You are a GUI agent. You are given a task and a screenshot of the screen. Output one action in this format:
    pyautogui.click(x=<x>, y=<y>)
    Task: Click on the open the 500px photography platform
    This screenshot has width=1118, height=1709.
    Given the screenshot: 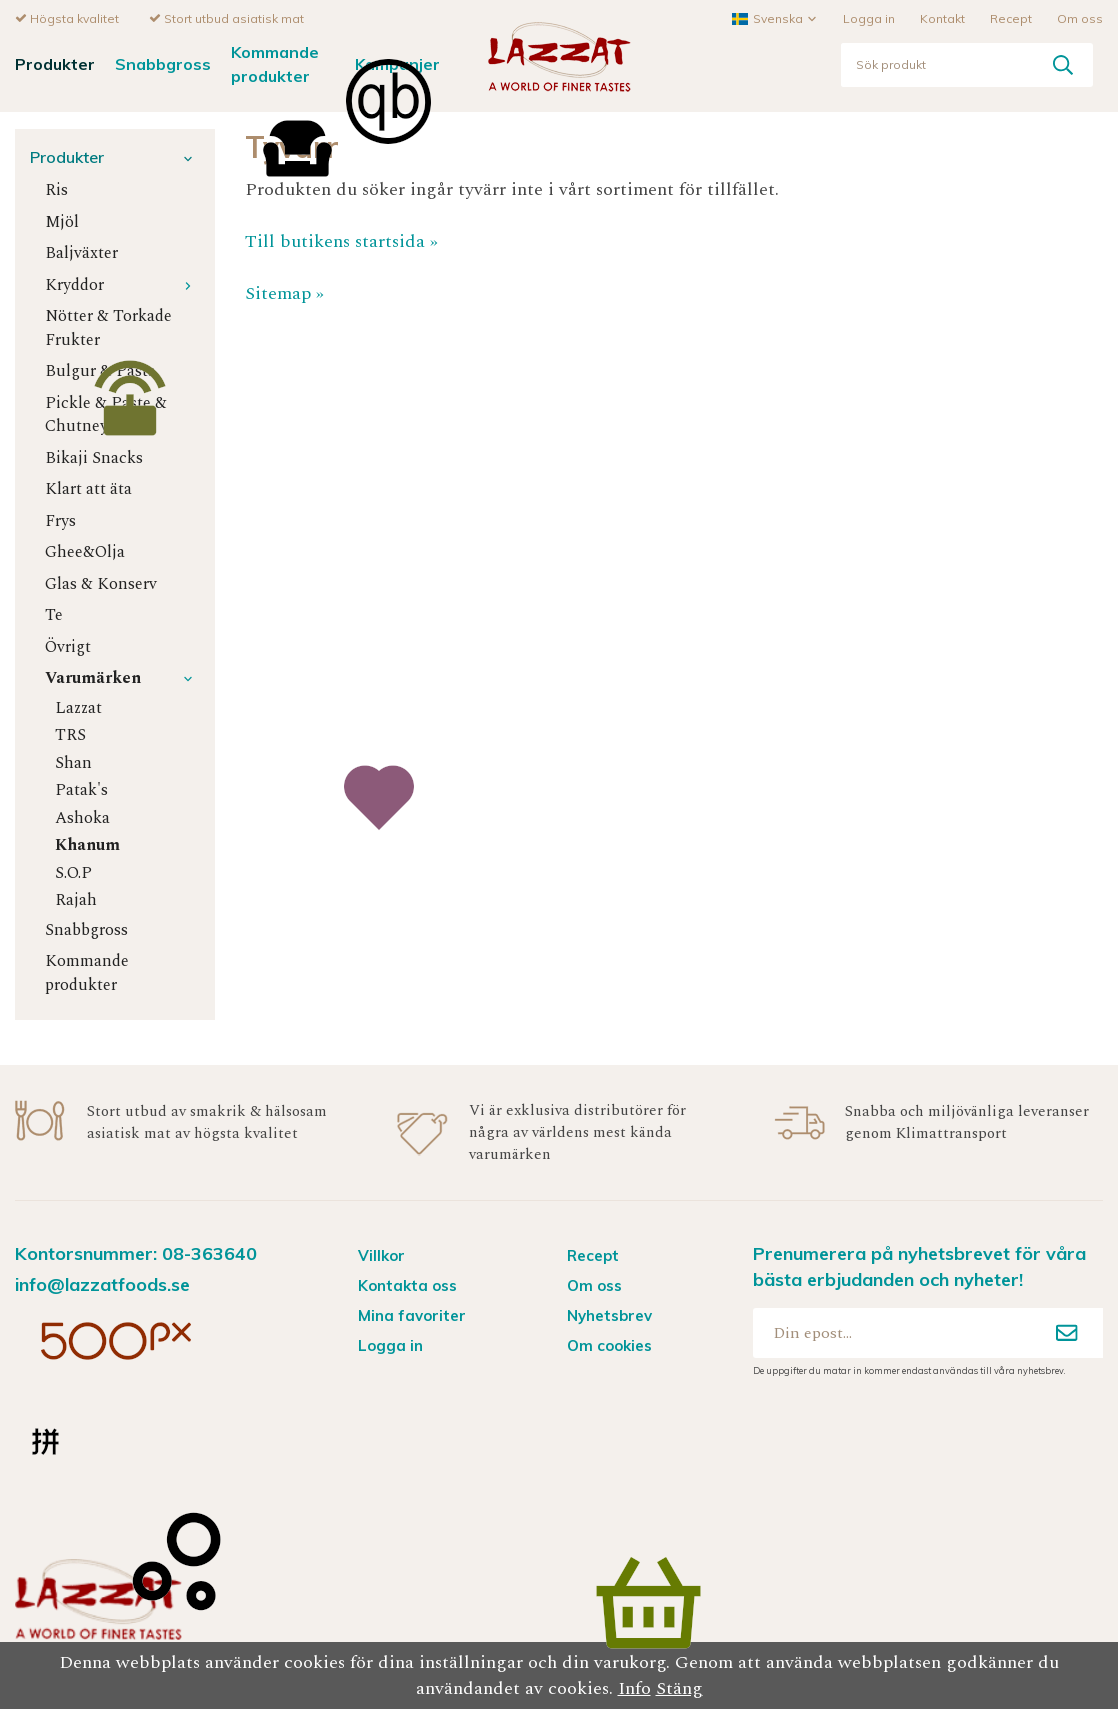 What is the action you would take?
    pyautogui.click(x=116, y=1341)
    